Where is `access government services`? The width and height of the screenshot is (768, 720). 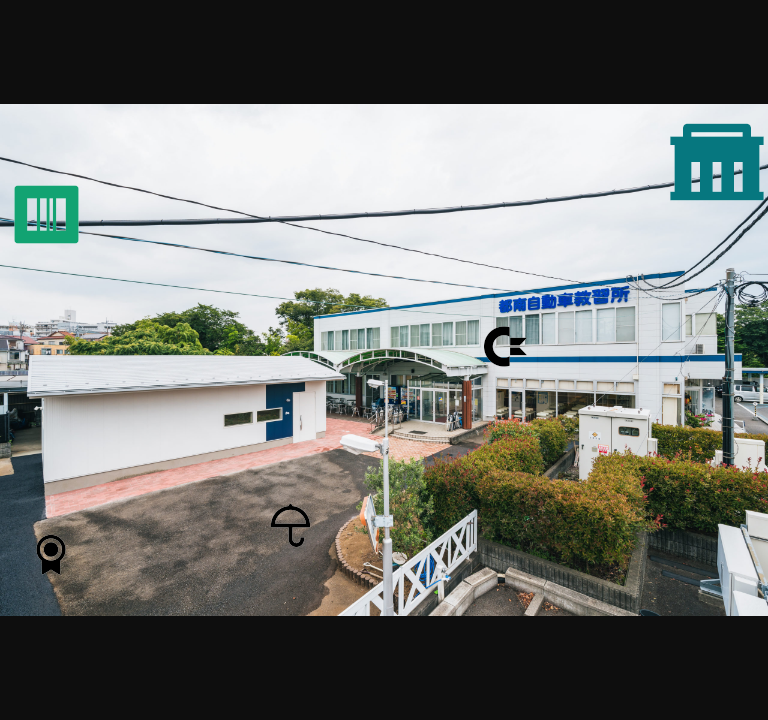
access government services is located at coordinates (717, 162).